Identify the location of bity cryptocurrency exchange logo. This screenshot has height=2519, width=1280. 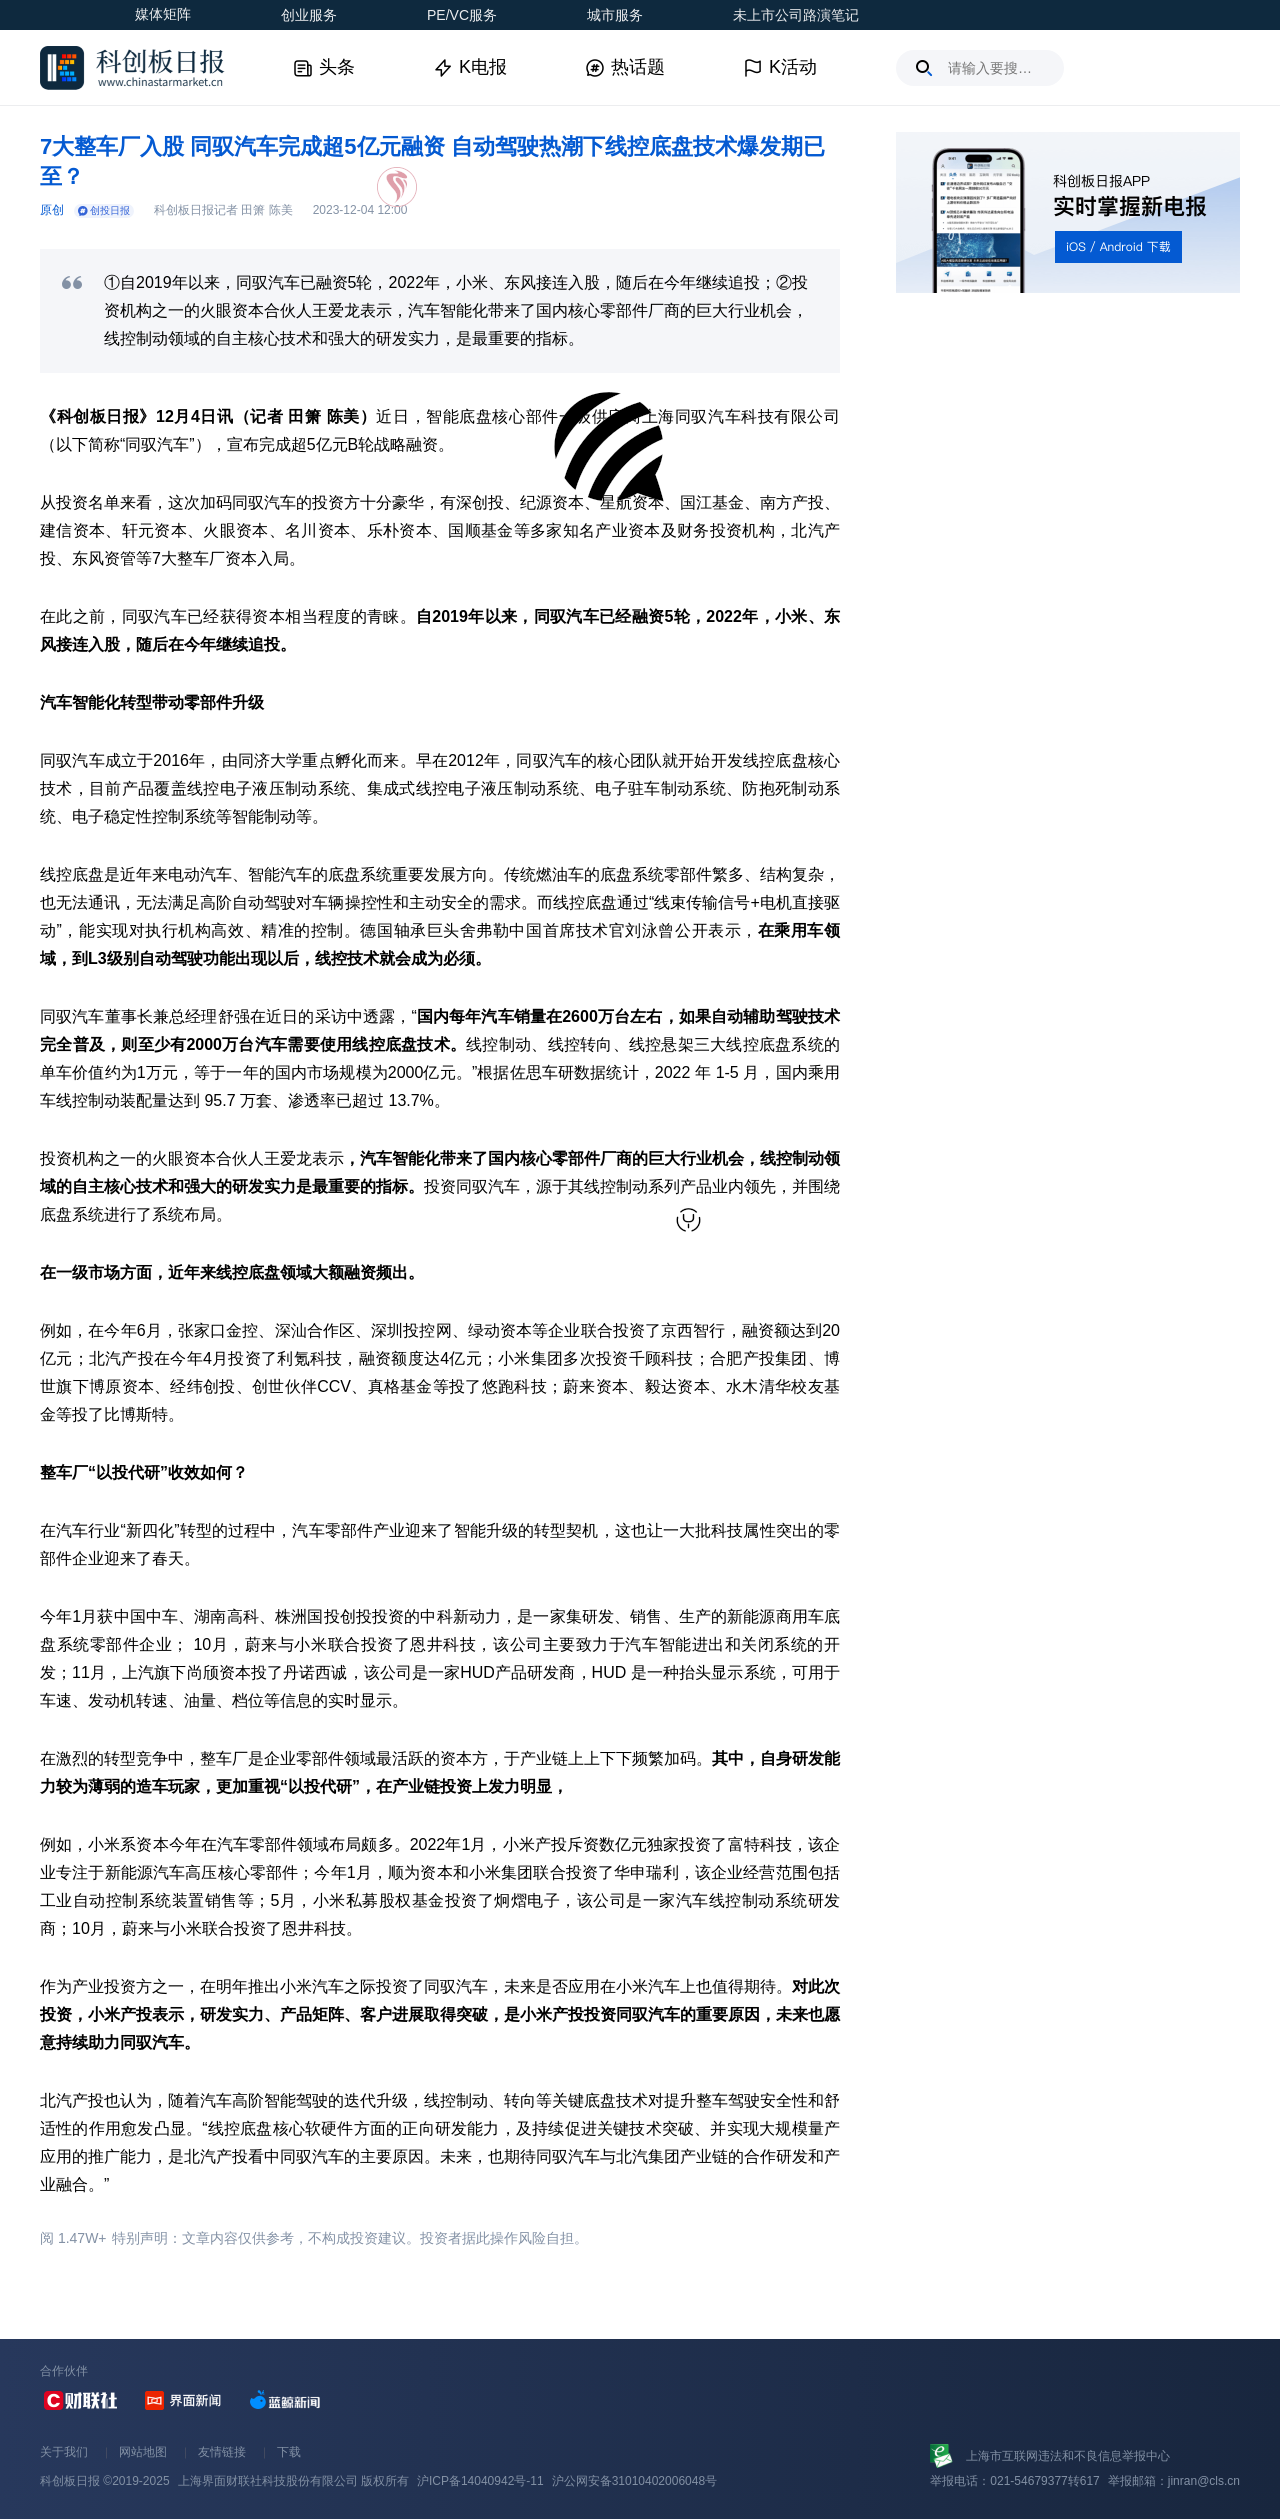
(688, 1220).